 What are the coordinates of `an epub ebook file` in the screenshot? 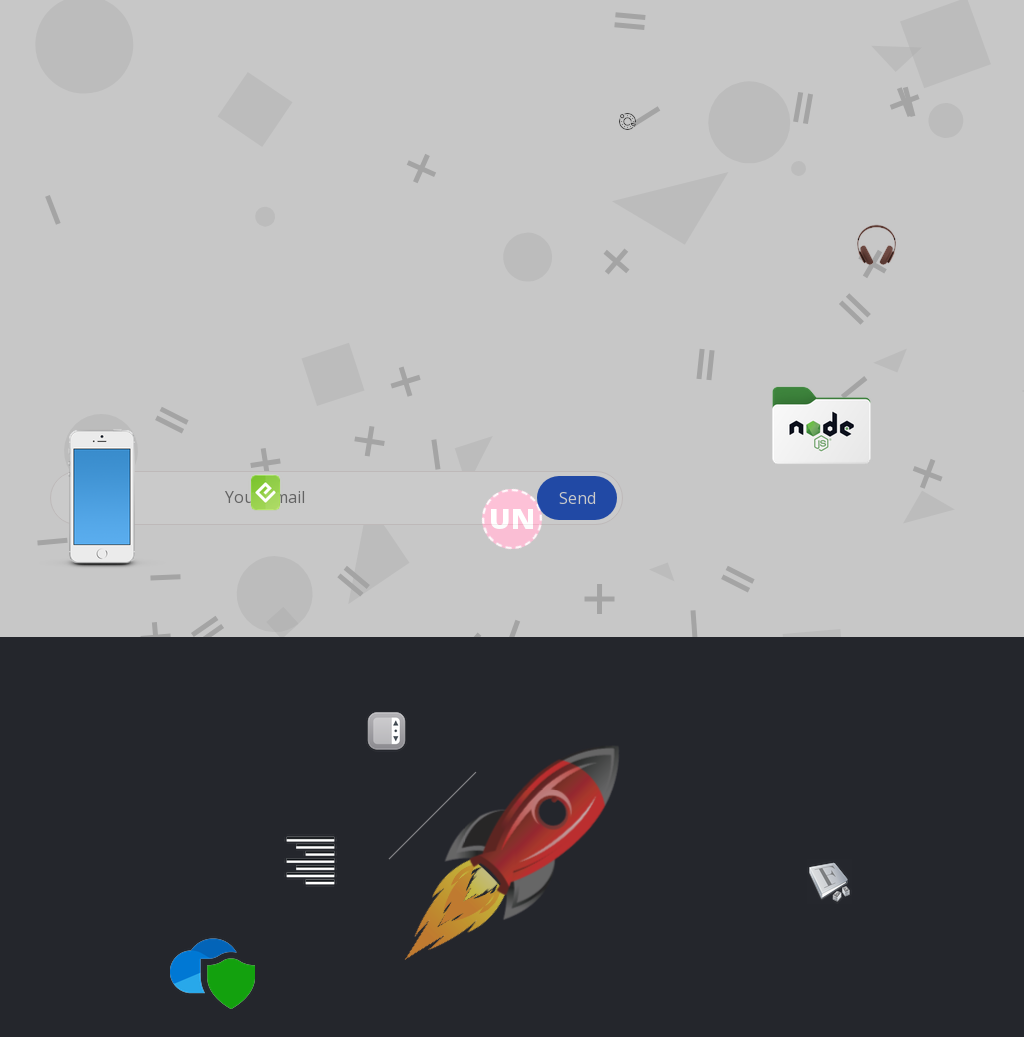 It's located at (265, 492).